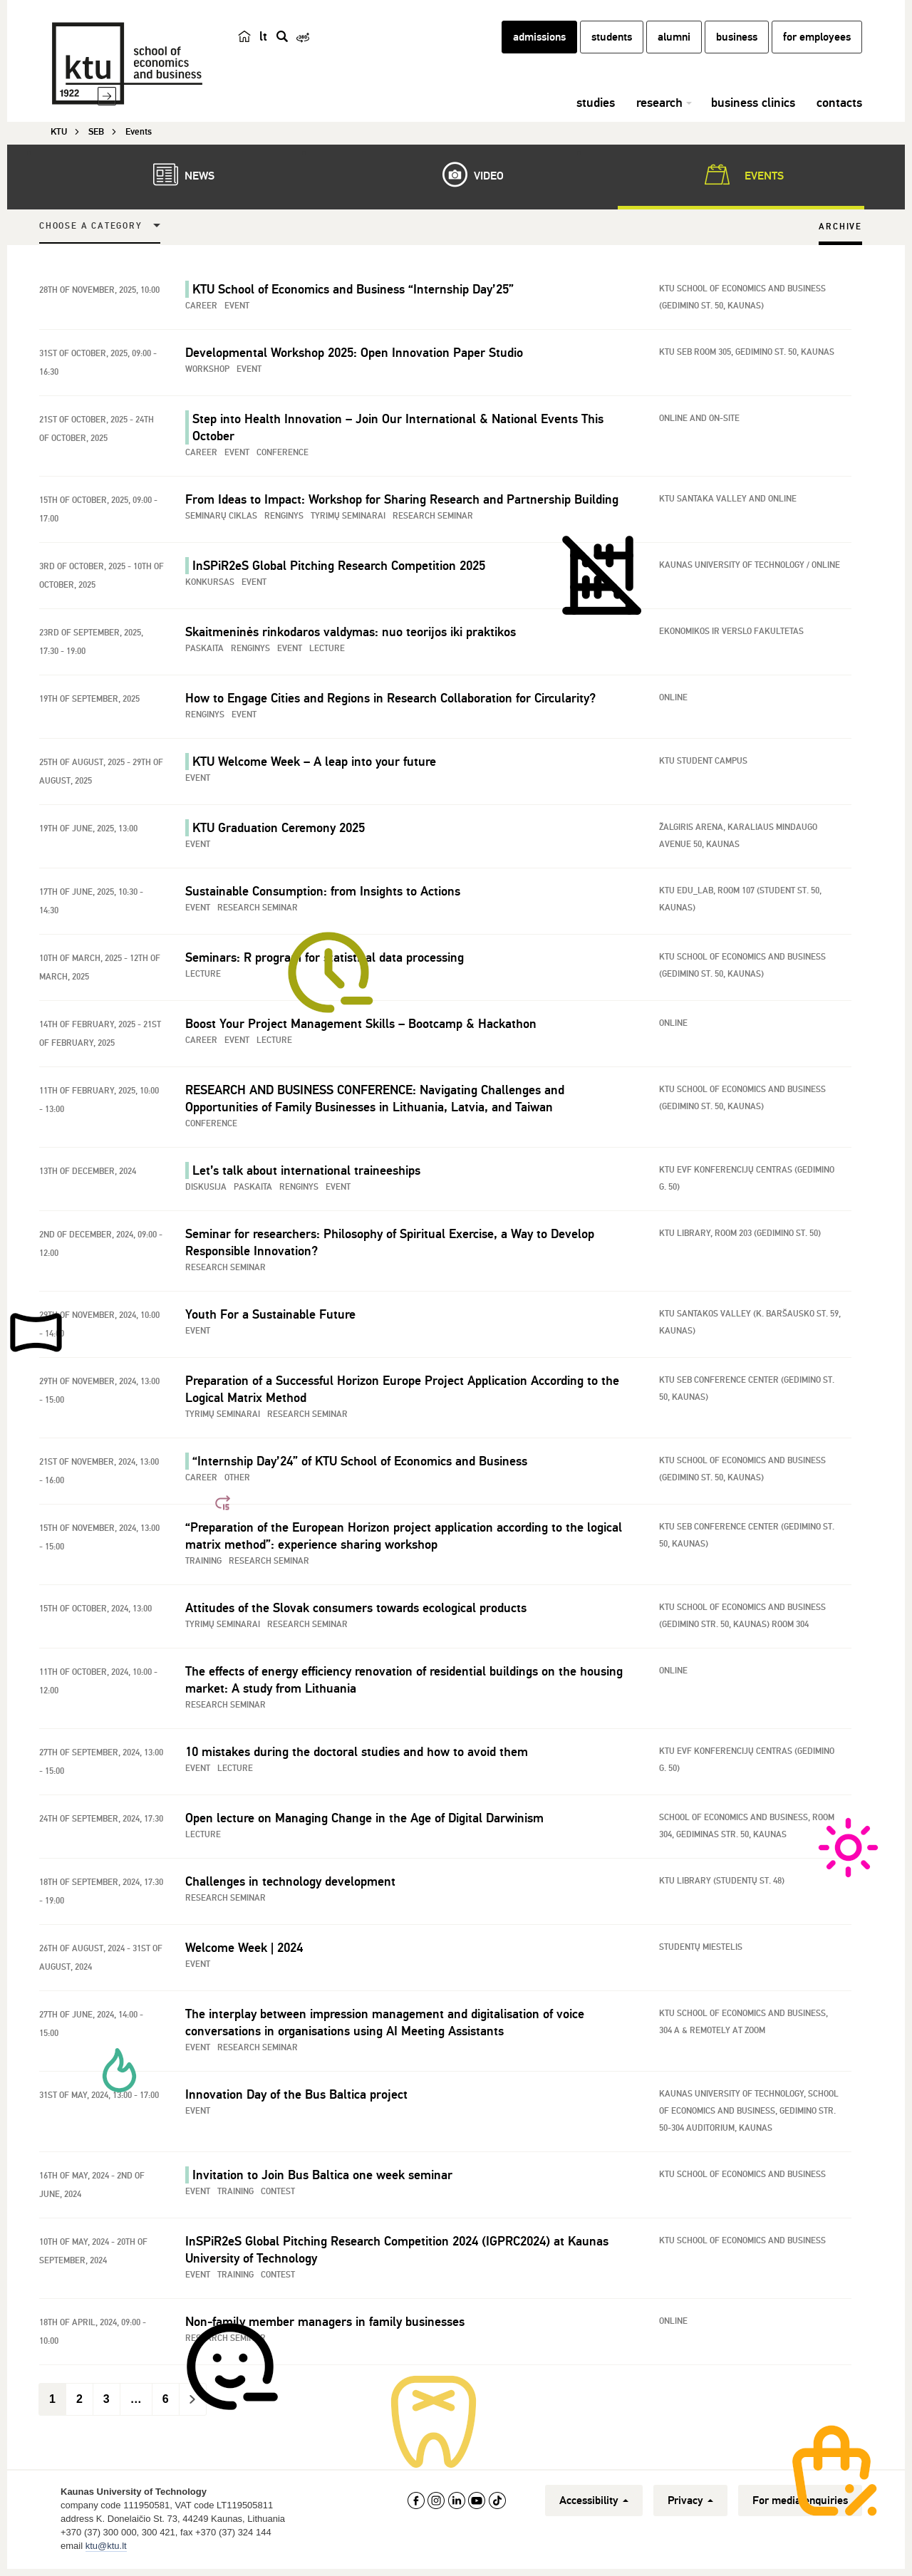  What do you see at coordinates (831, 2471) in the screenshot?
I see `view discounted items in your shopping bag` at bounding box center [831, 2471].